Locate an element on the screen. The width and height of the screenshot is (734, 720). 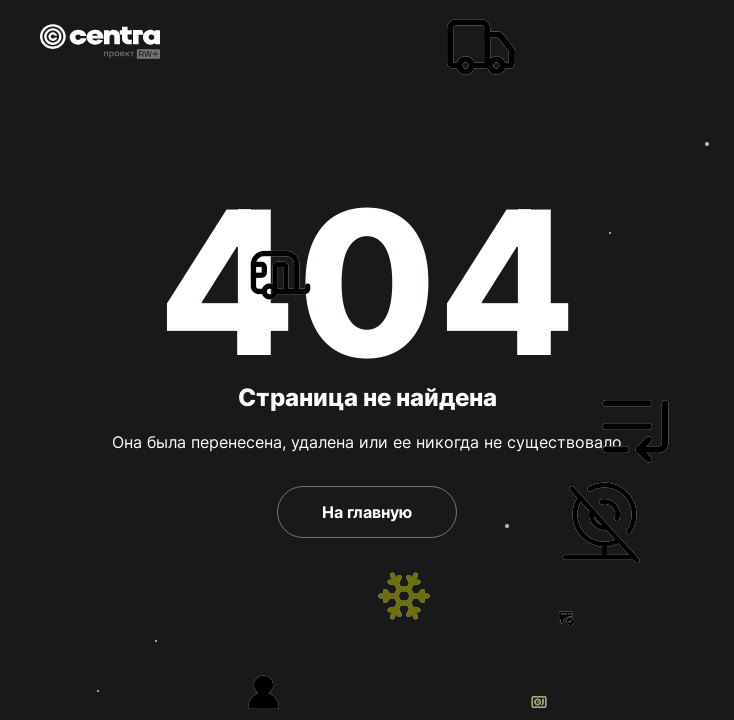
activate cooling or air conditioning mode is located at coordinates (404, 596).